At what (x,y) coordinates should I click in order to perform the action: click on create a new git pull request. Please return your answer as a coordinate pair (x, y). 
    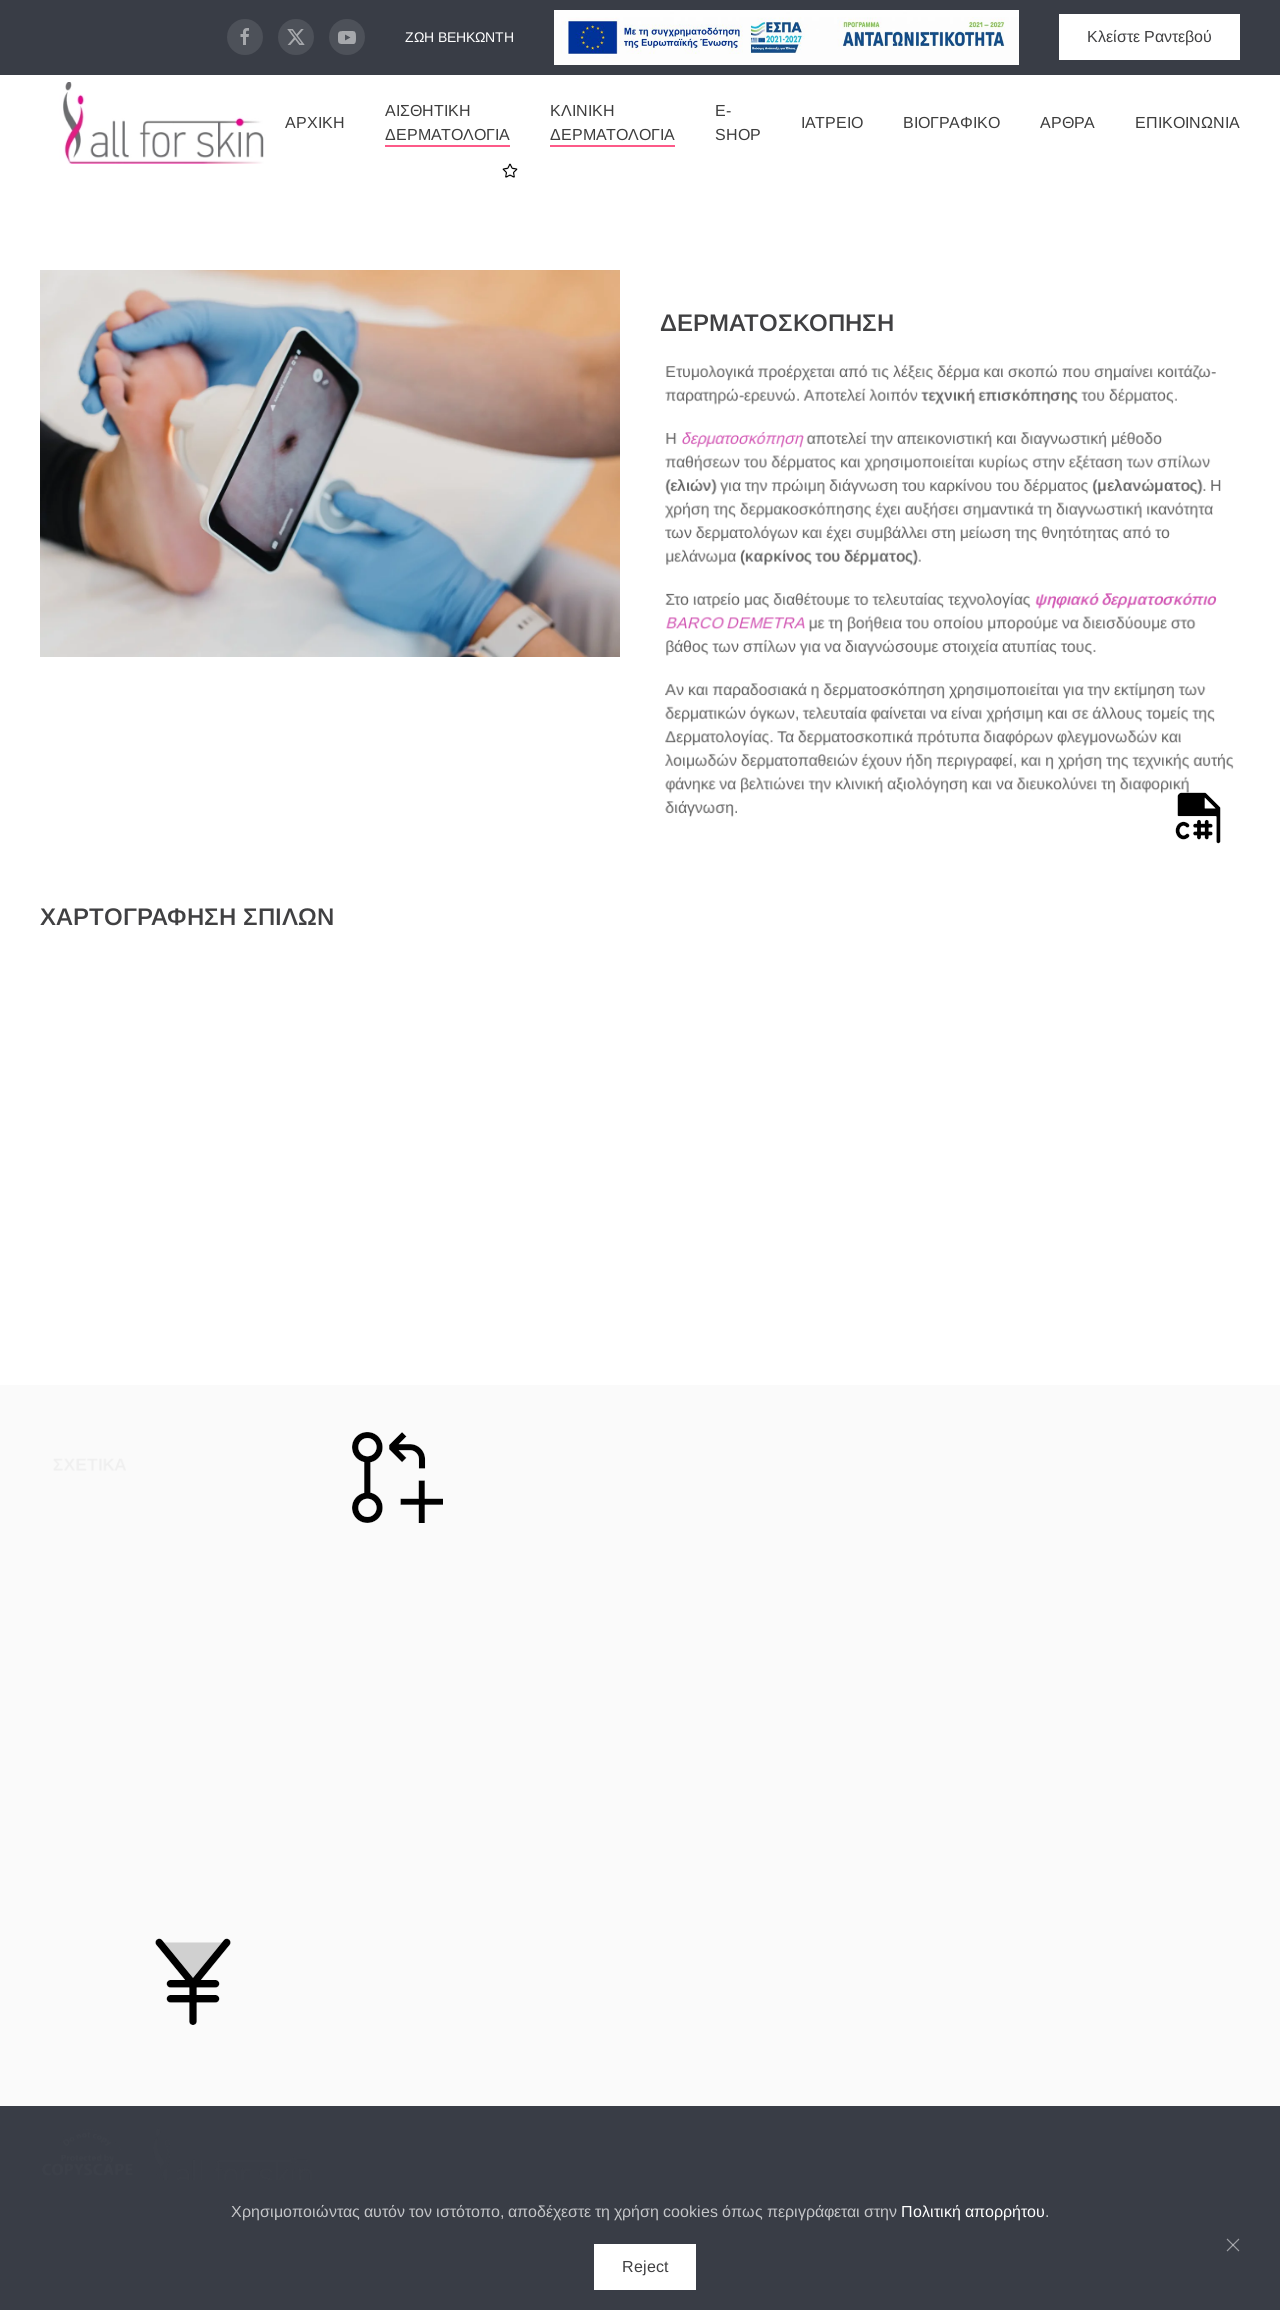
    Looking at the image, I should click on (394, 1474).